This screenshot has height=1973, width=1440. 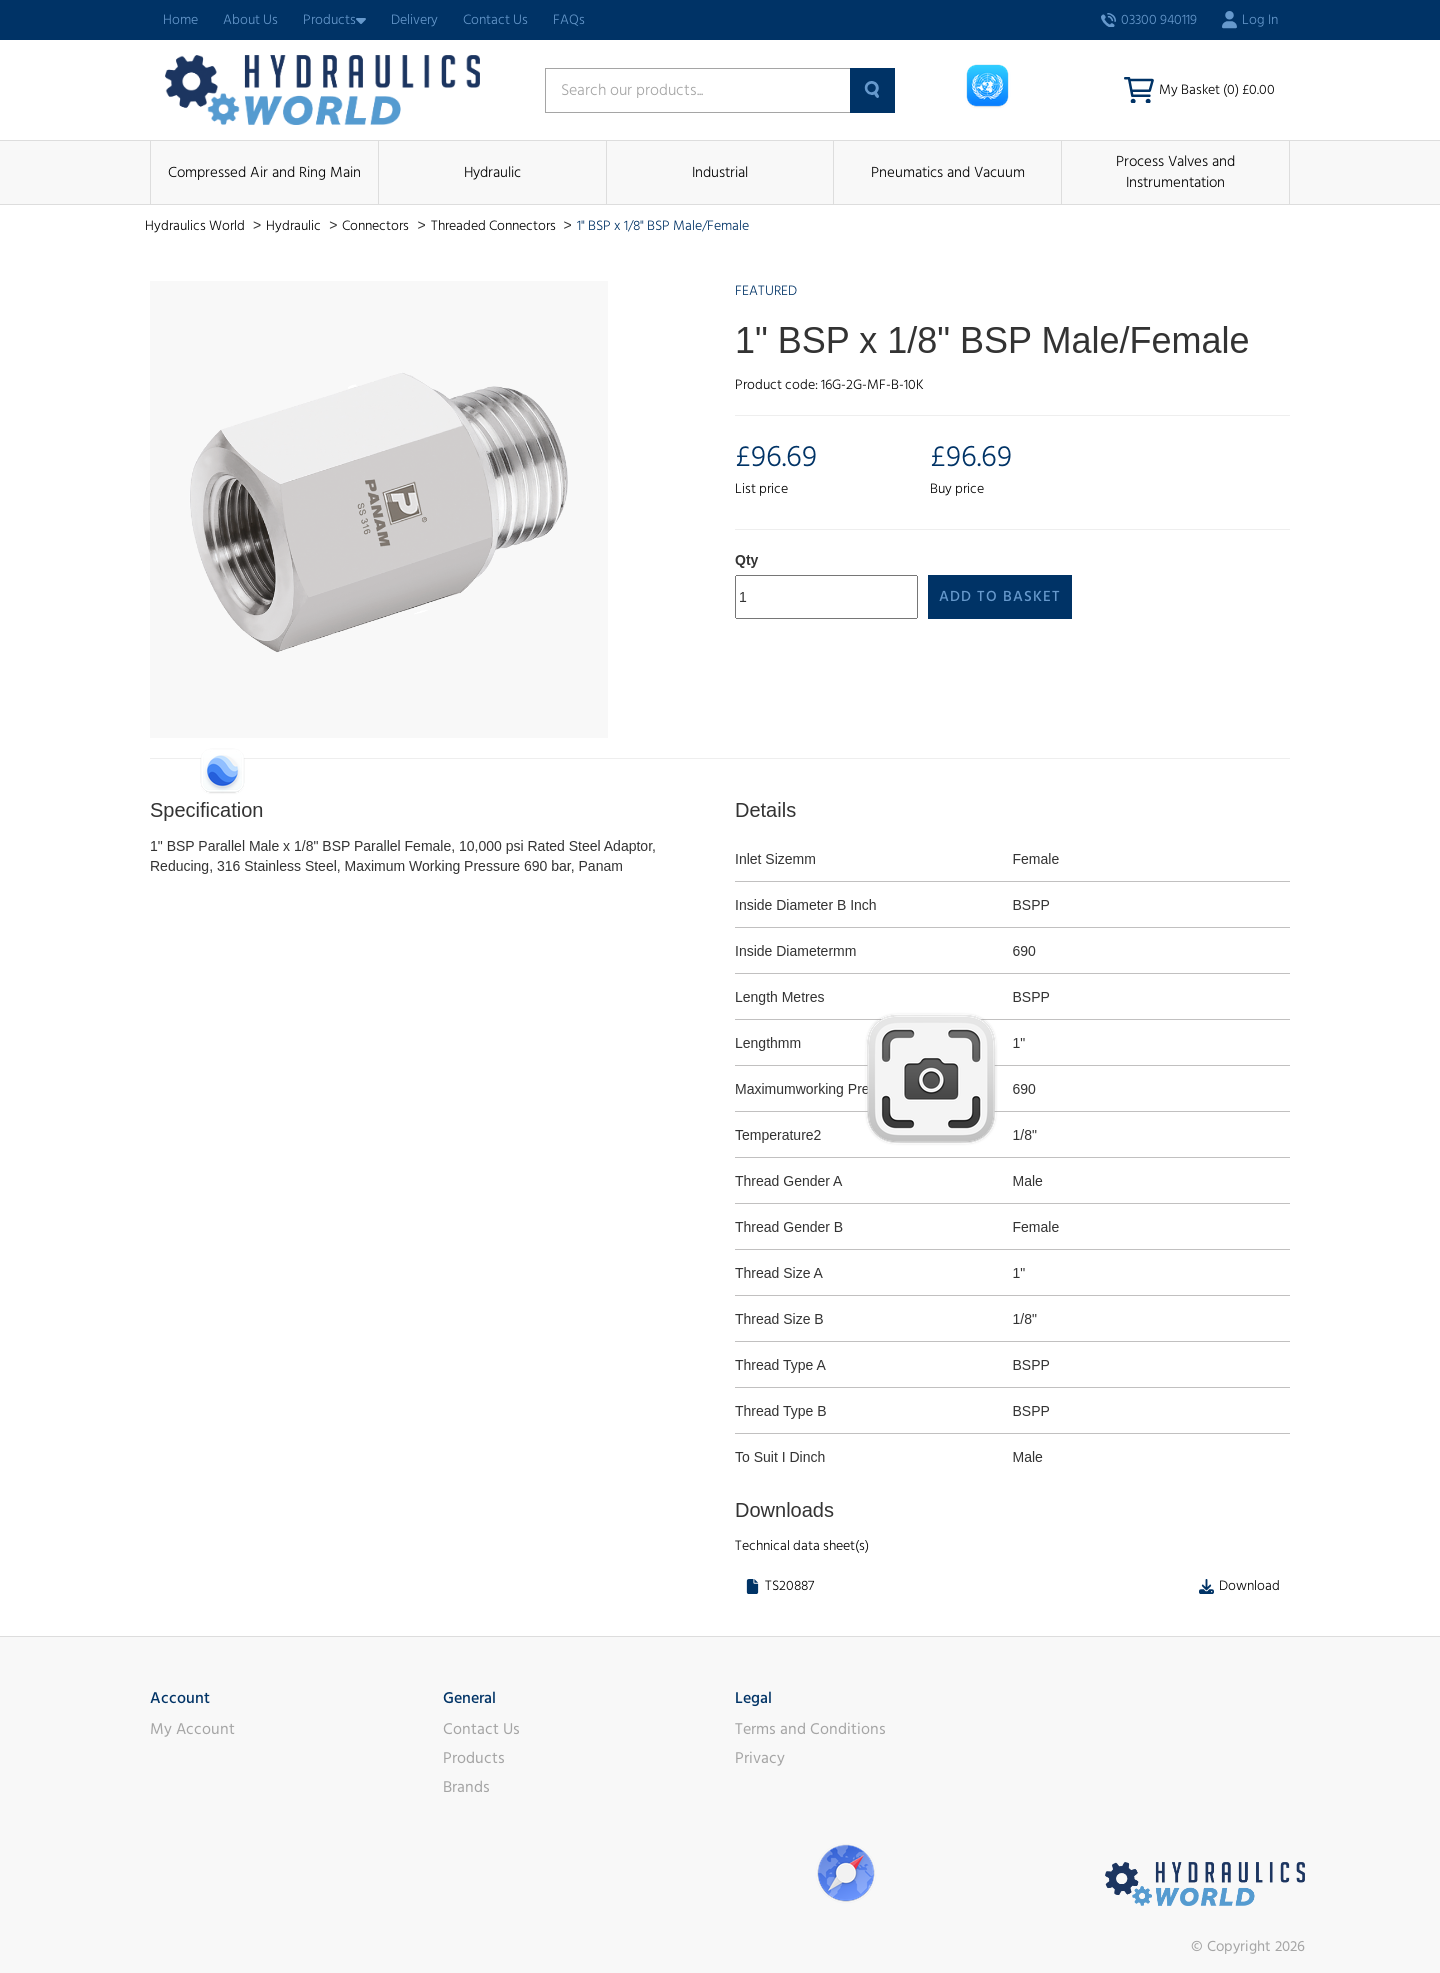 What do you see at coordinates (846, 1873) in the screenshot?
I see `open the web browser` at bounding box center [846, 1873].